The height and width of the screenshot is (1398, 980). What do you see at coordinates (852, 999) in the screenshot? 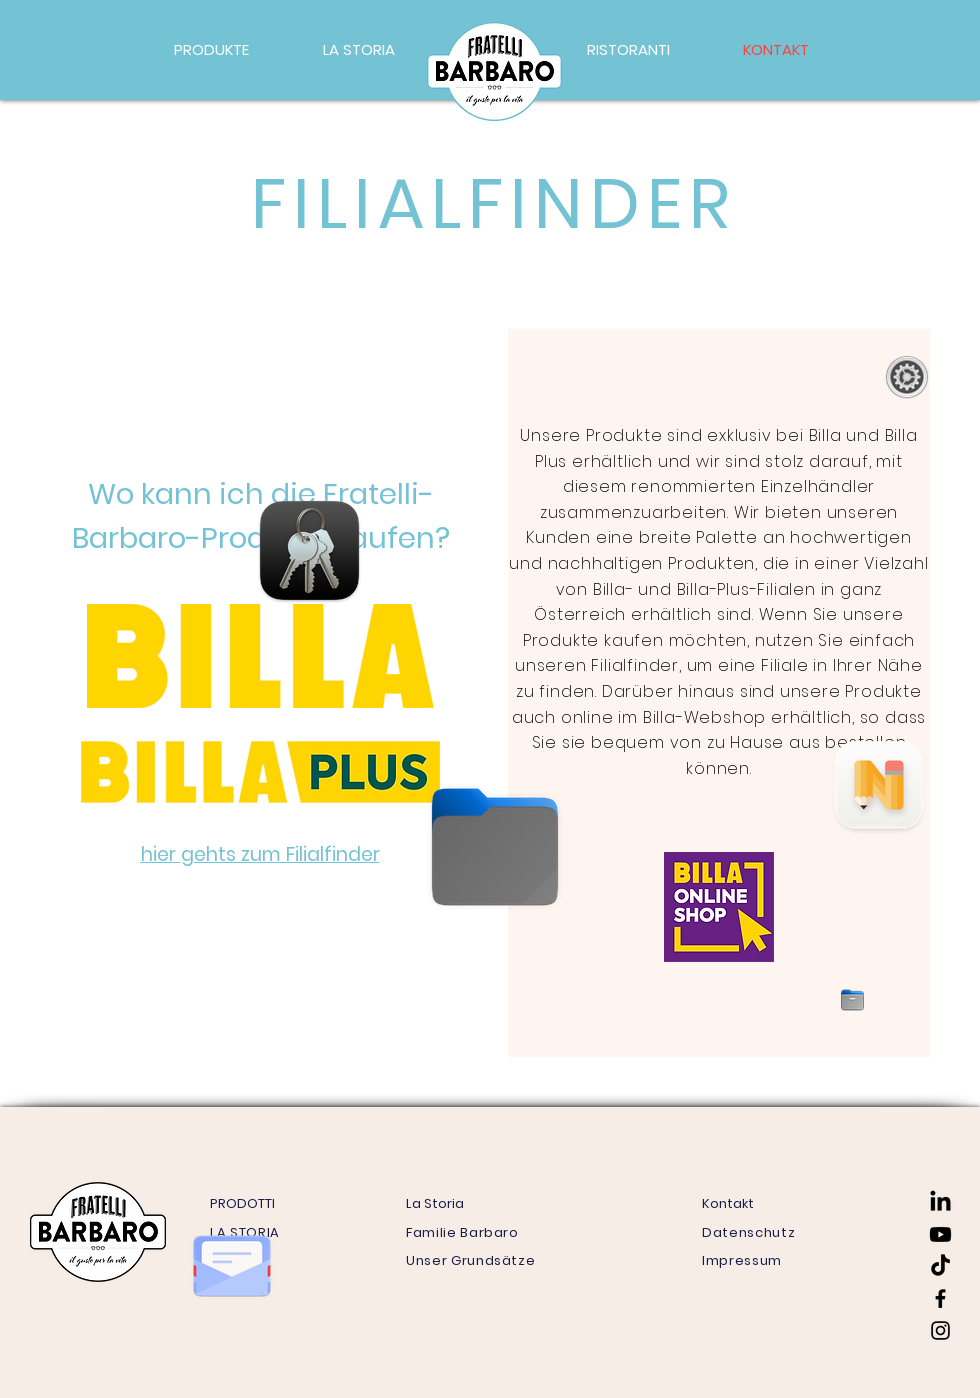
I see `open the nautilus file manager` at bounding box center [852, 999].